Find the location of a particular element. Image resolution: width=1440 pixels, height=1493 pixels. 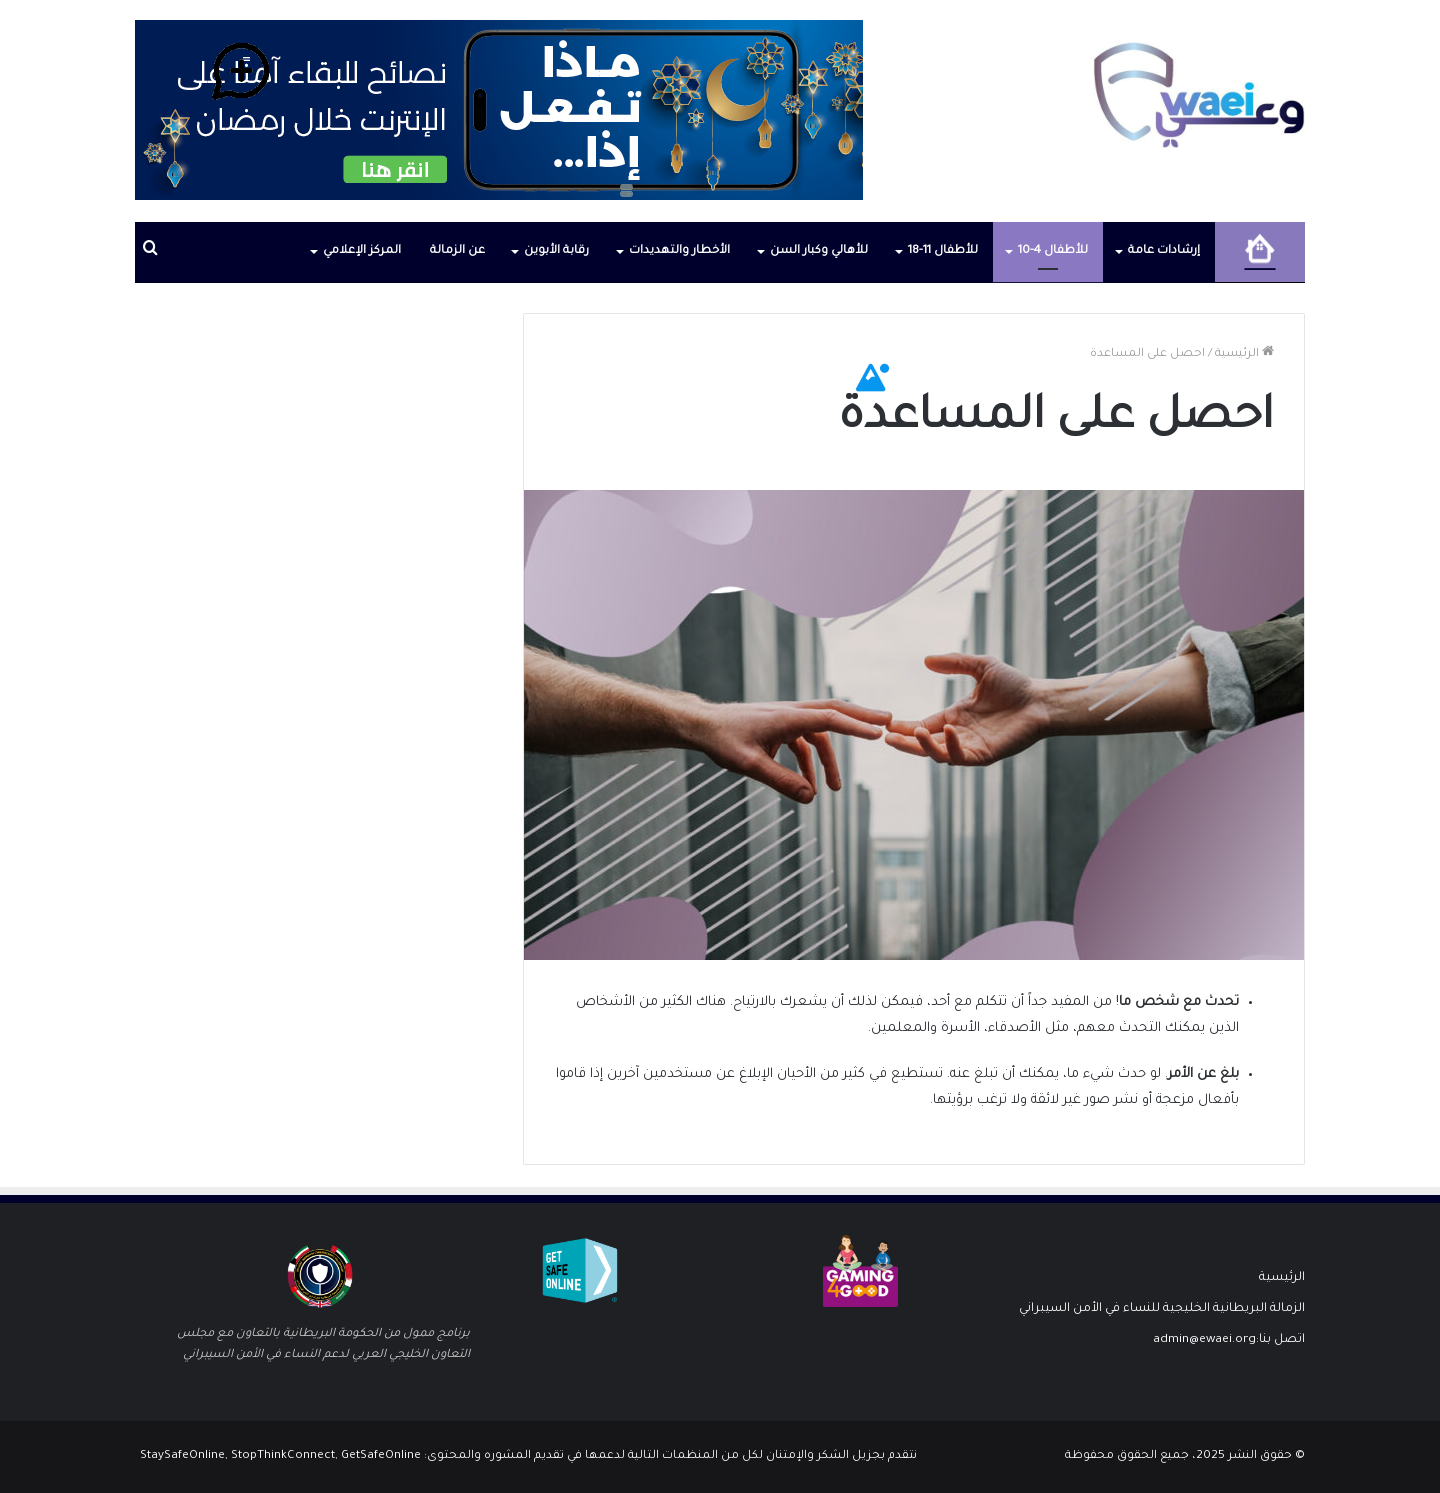

view photos or gallery is located at coordinates (872, 378).